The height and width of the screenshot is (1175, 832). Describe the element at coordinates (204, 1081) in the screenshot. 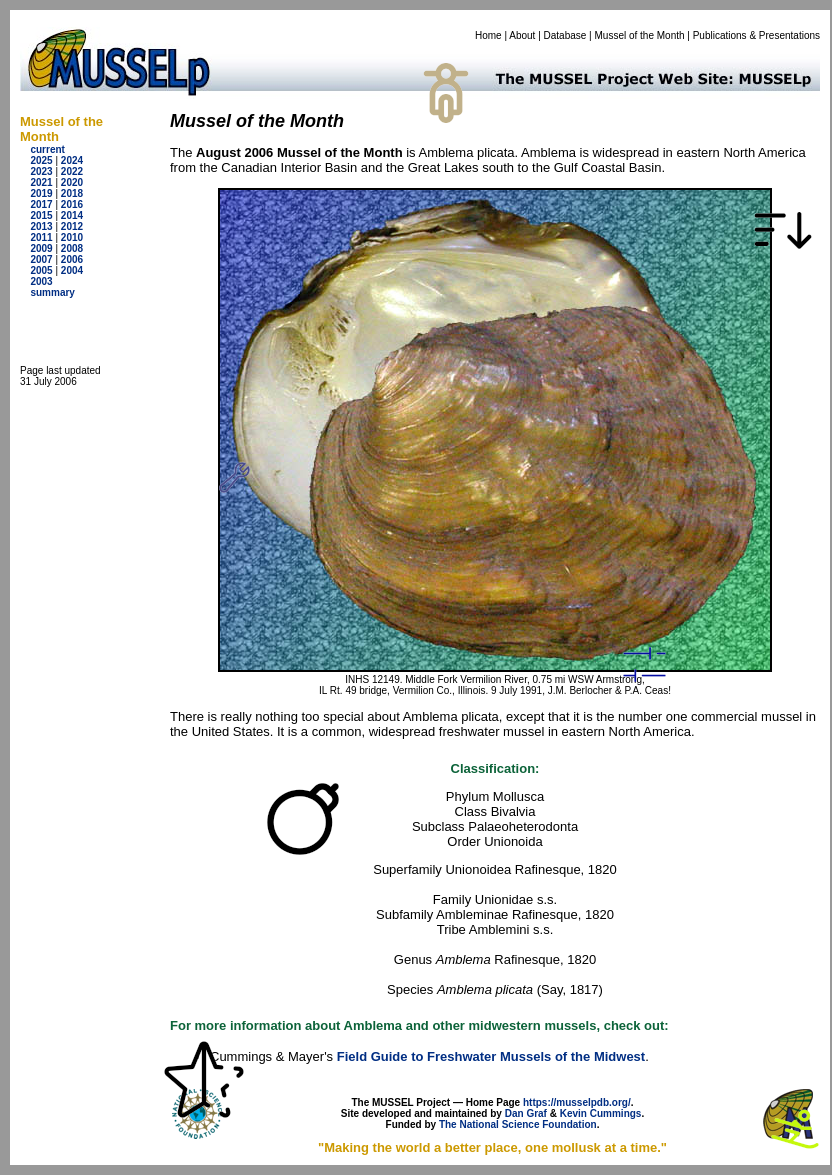

I see `partial rating indicator` at that location.